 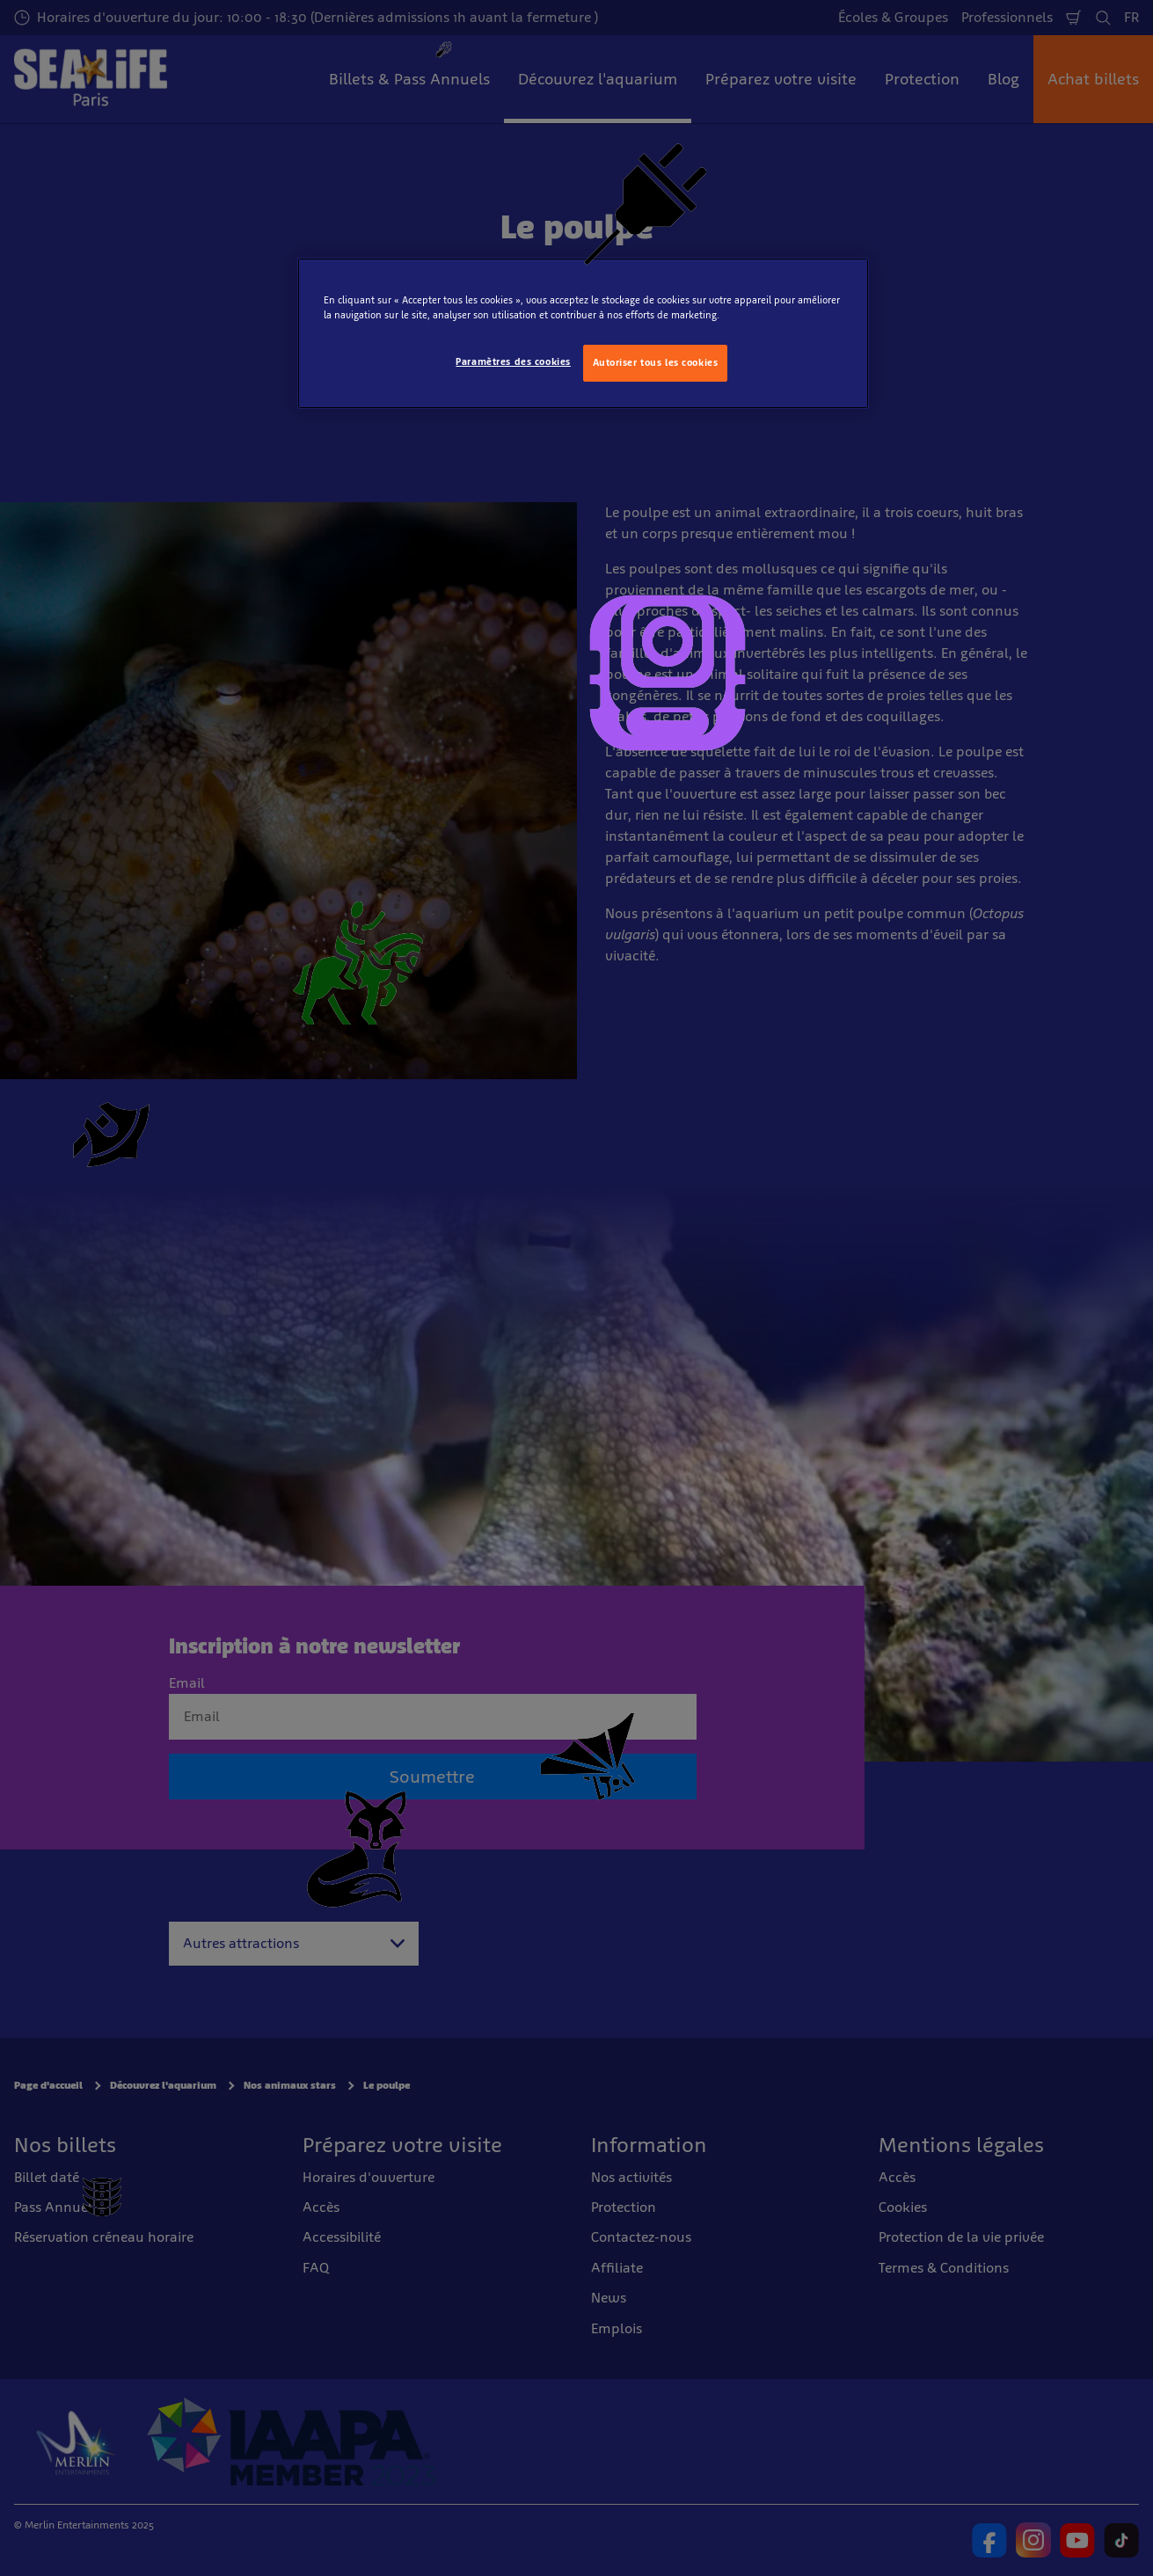 I want to click on select halberd weapon in game inventory, so click(x=111, y=1138).